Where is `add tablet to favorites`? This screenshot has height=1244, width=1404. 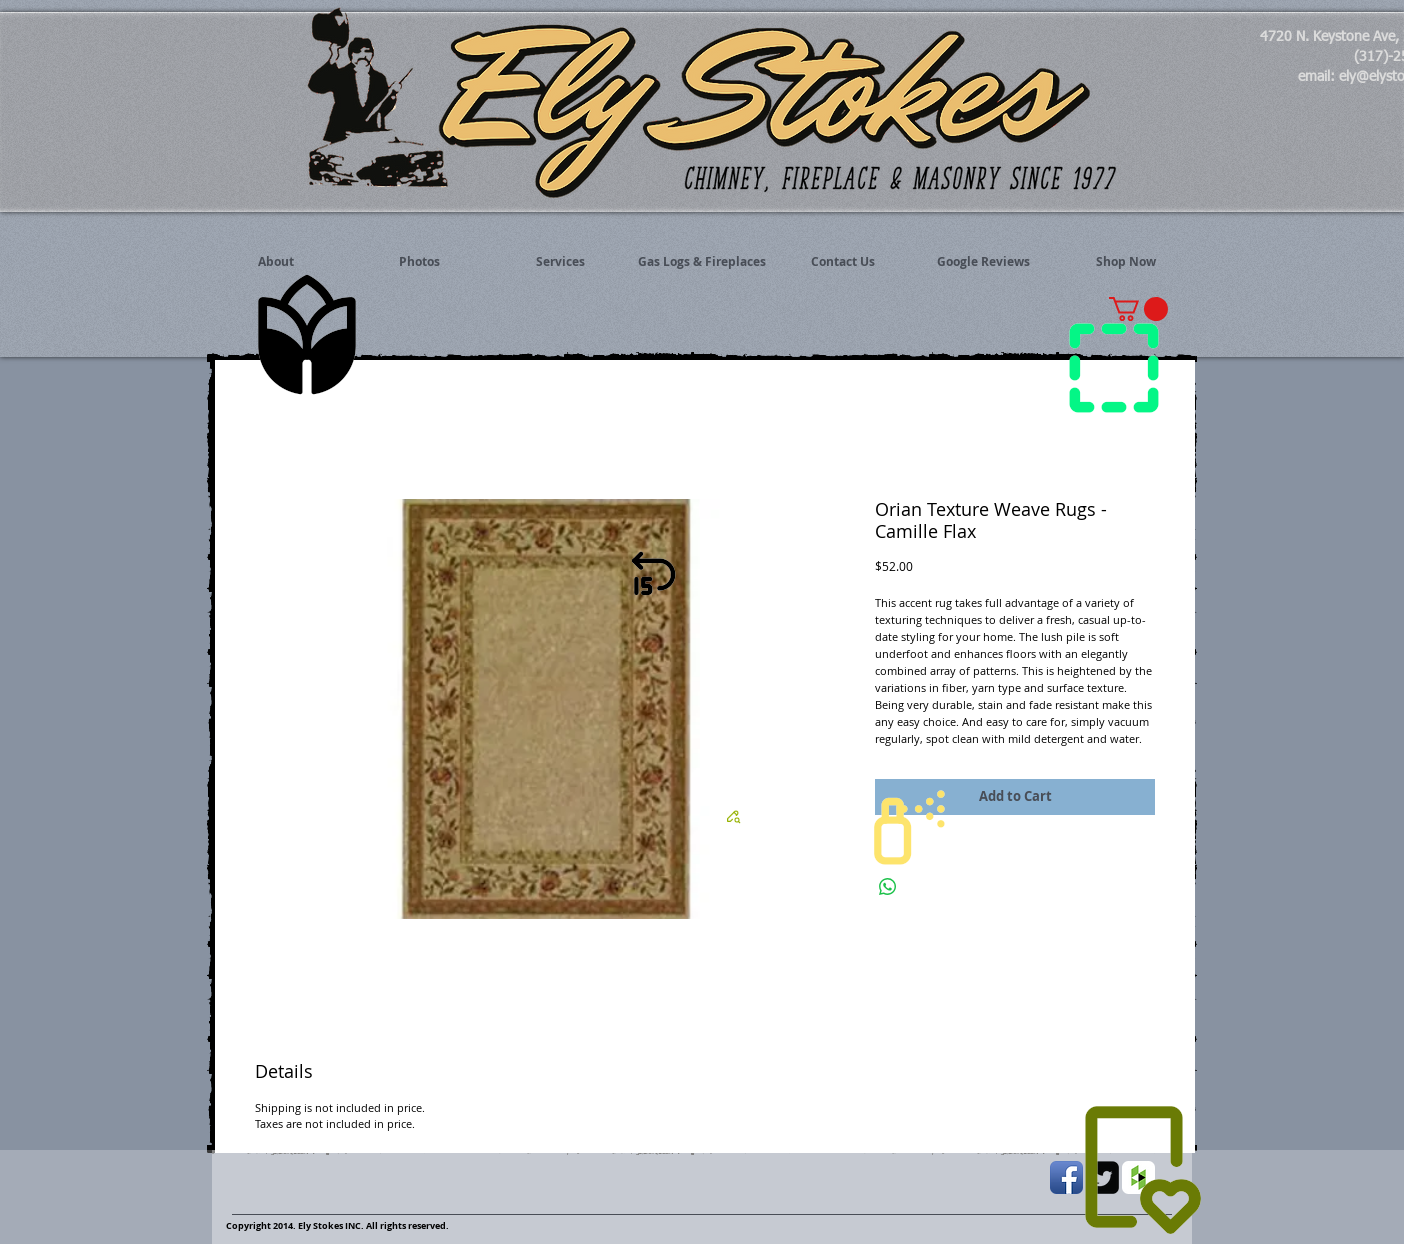 add tablet to favorites is located at coordinates (1134, 1167).